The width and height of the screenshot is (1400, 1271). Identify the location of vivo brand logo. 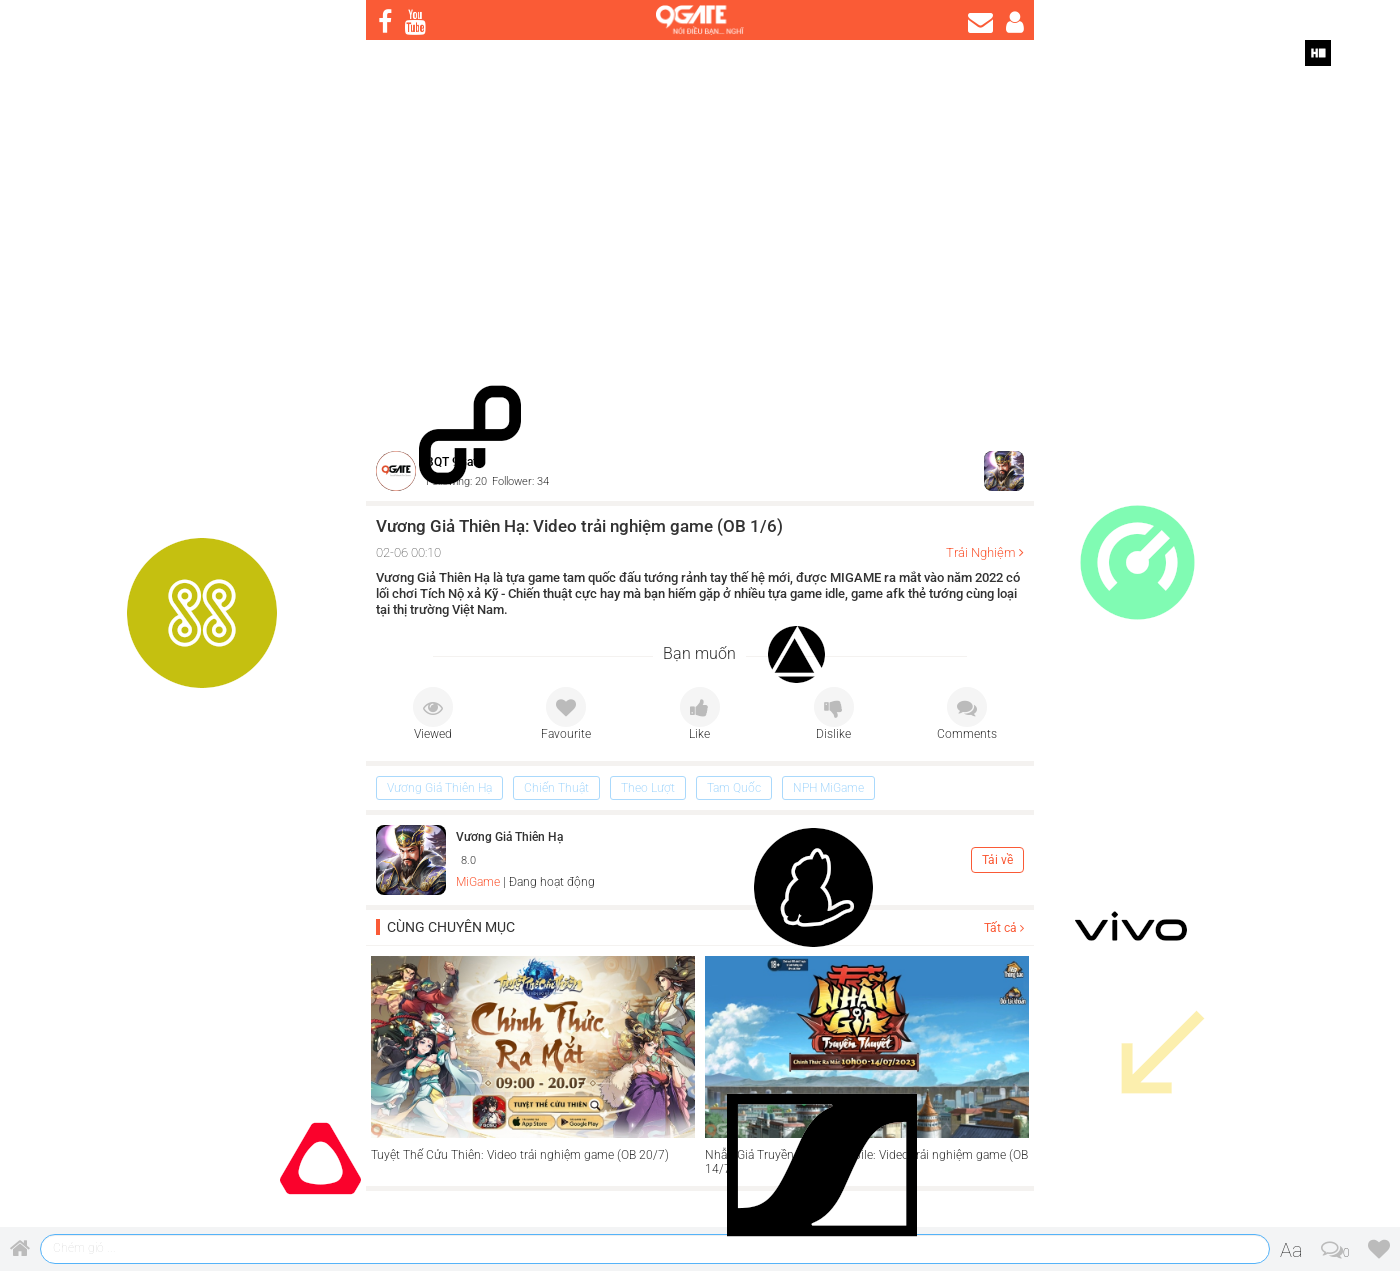
(1131, 926).